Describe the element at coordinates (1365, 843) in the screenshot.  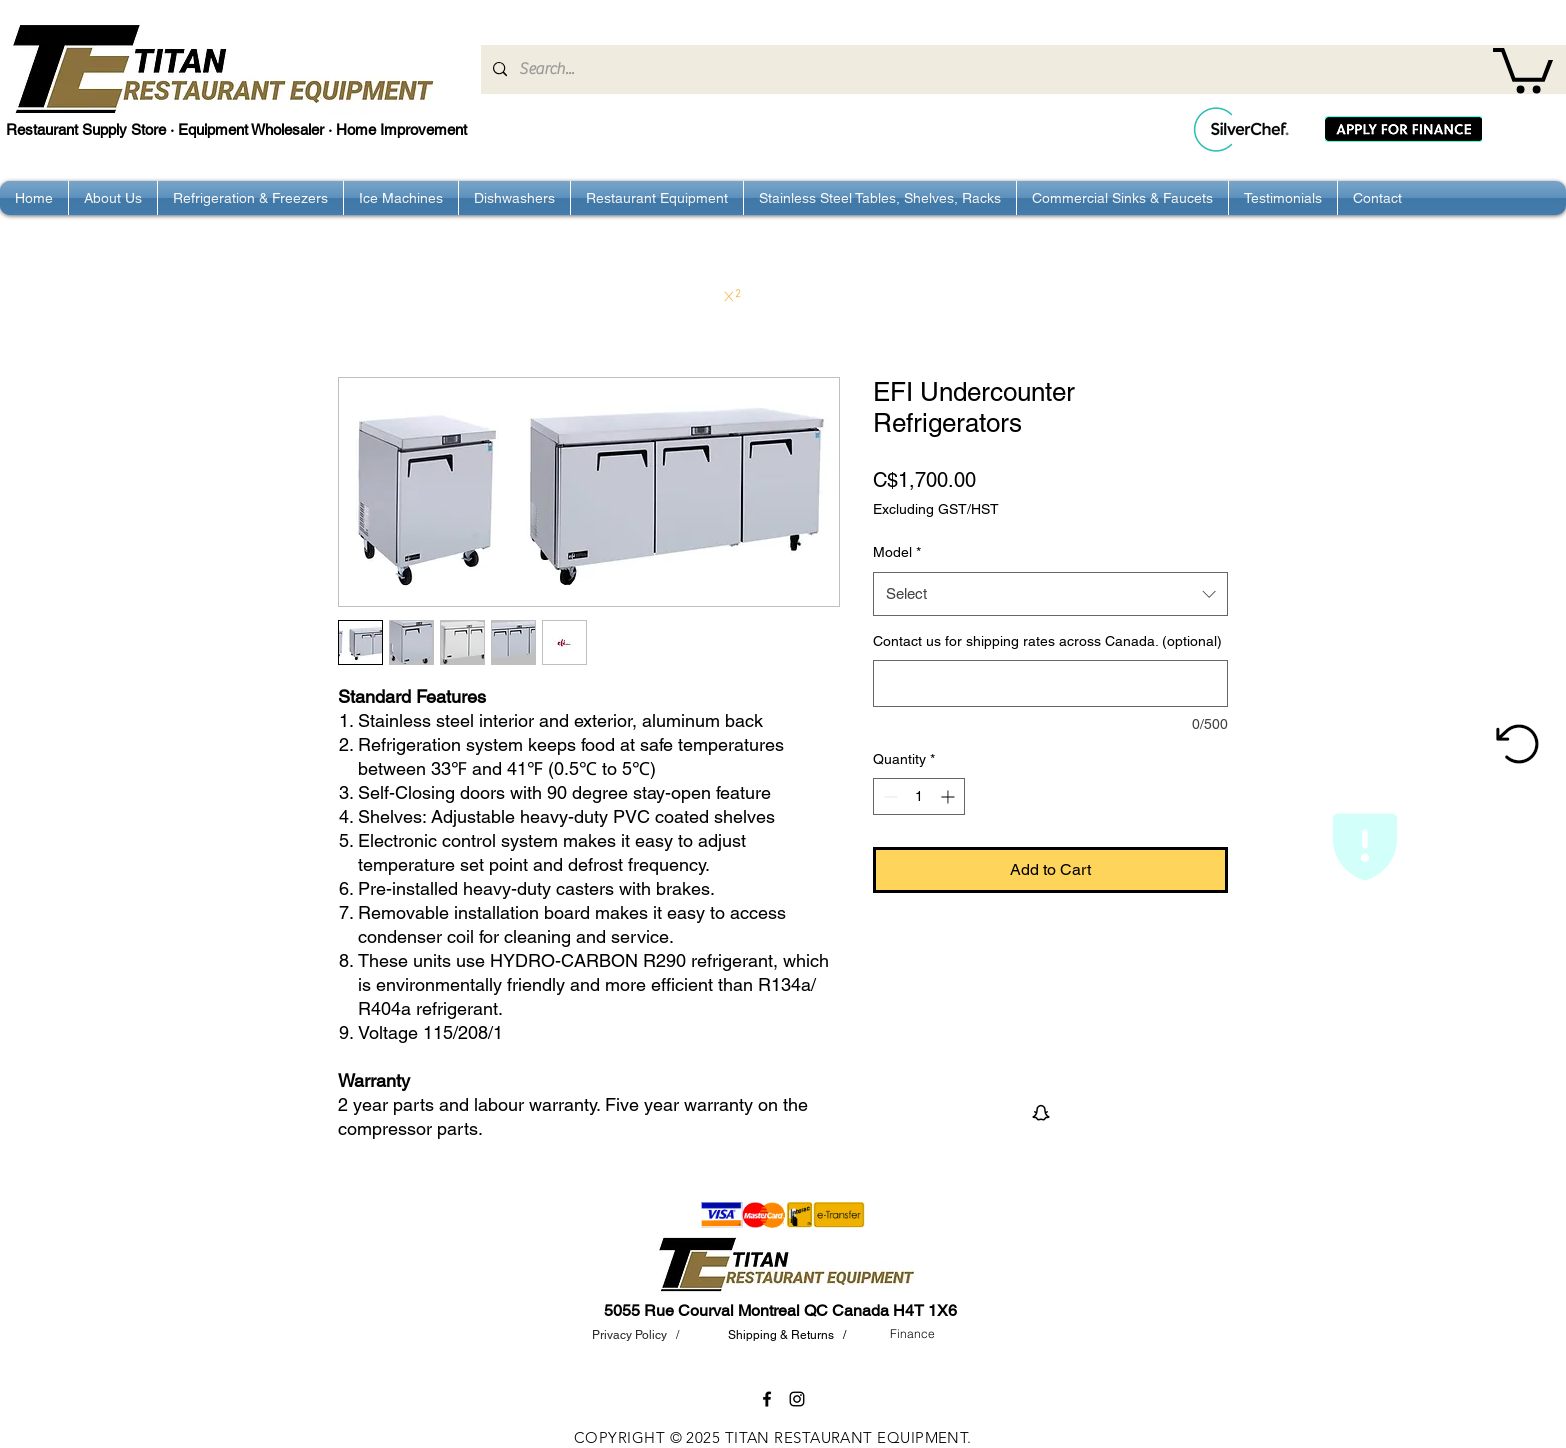
I see `indicates a security warning or potential threat` at that location.